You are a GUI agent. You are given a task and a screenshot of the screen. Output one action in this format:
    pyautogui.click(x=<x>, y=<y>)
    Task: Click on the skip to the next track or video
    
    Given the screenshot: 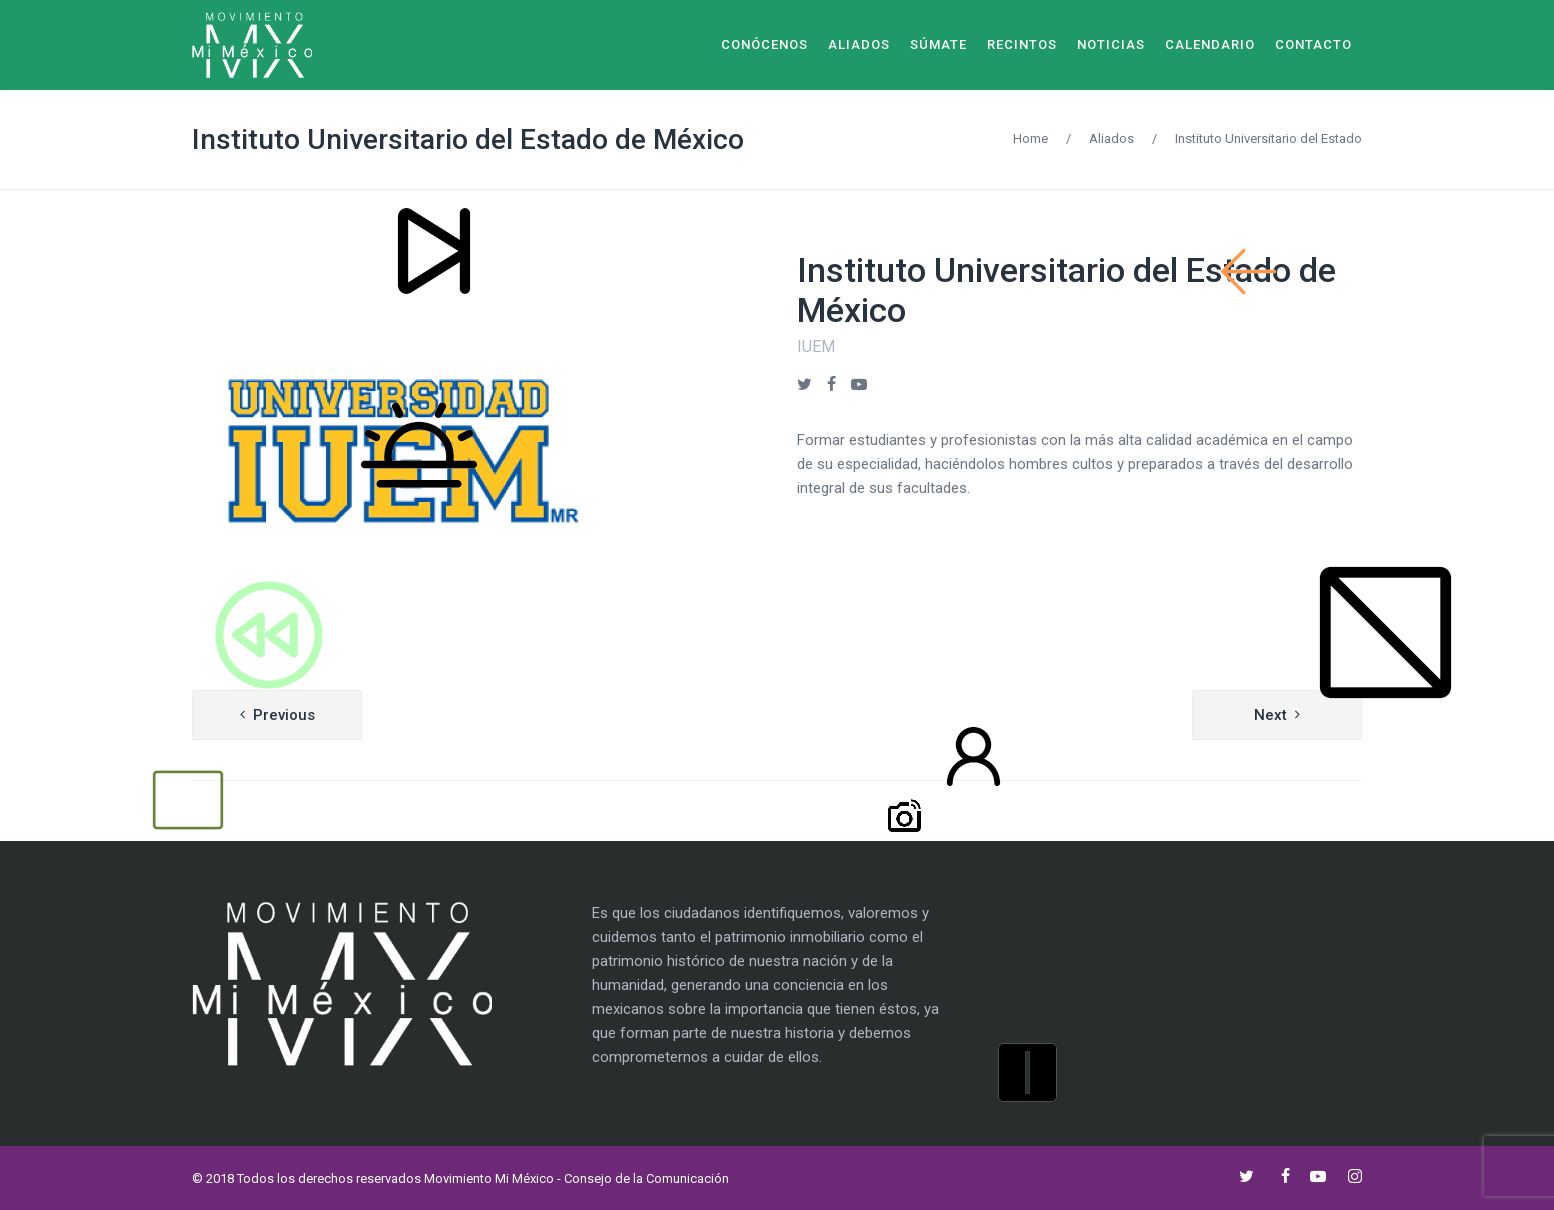 What is the action you would take?
    pyautogui.click(x=434, y=251)
    